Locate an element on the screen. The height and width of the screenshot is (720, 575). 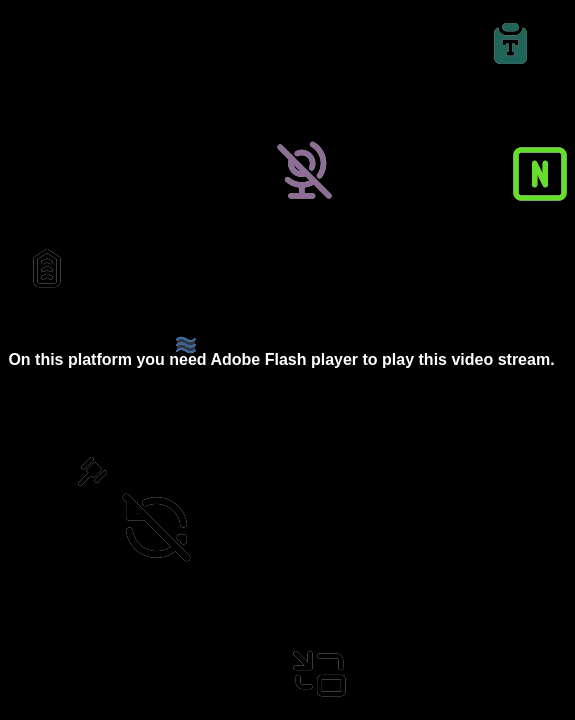
refresh or sync is disabled is located at coordinates (156, 527).